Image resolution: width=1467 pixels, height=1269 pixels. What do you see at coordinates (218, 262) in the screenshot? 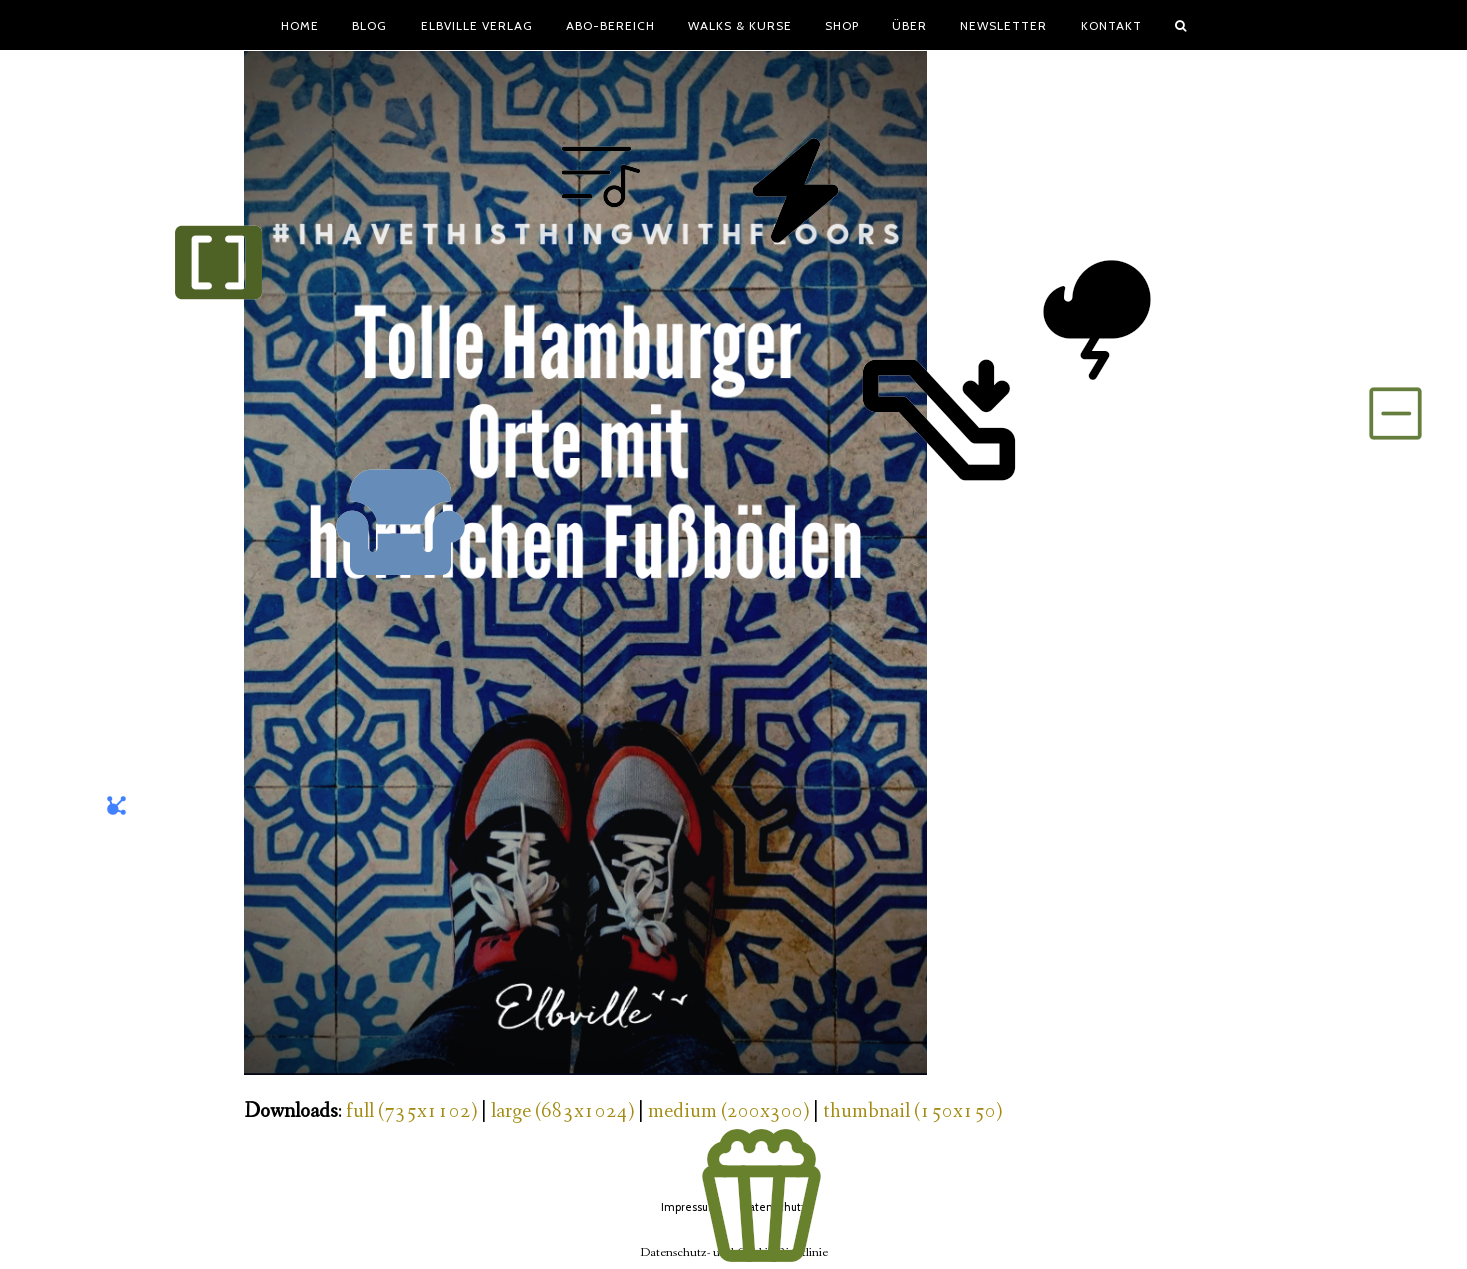
I see `format text as code or array` at bounding box center [218, 262].